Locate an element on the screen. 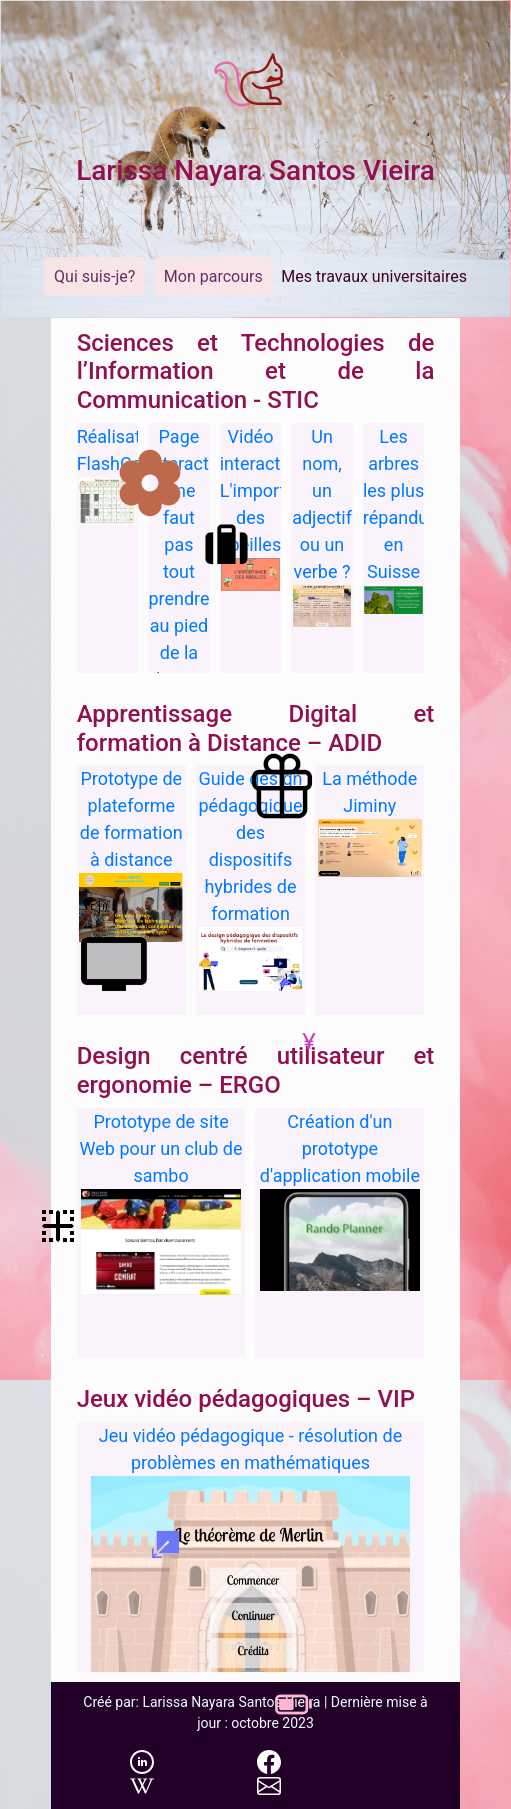 Image resolution: width=511 pixels, height=1809 pixels. access personal video content is located at coordinates (114, 964).